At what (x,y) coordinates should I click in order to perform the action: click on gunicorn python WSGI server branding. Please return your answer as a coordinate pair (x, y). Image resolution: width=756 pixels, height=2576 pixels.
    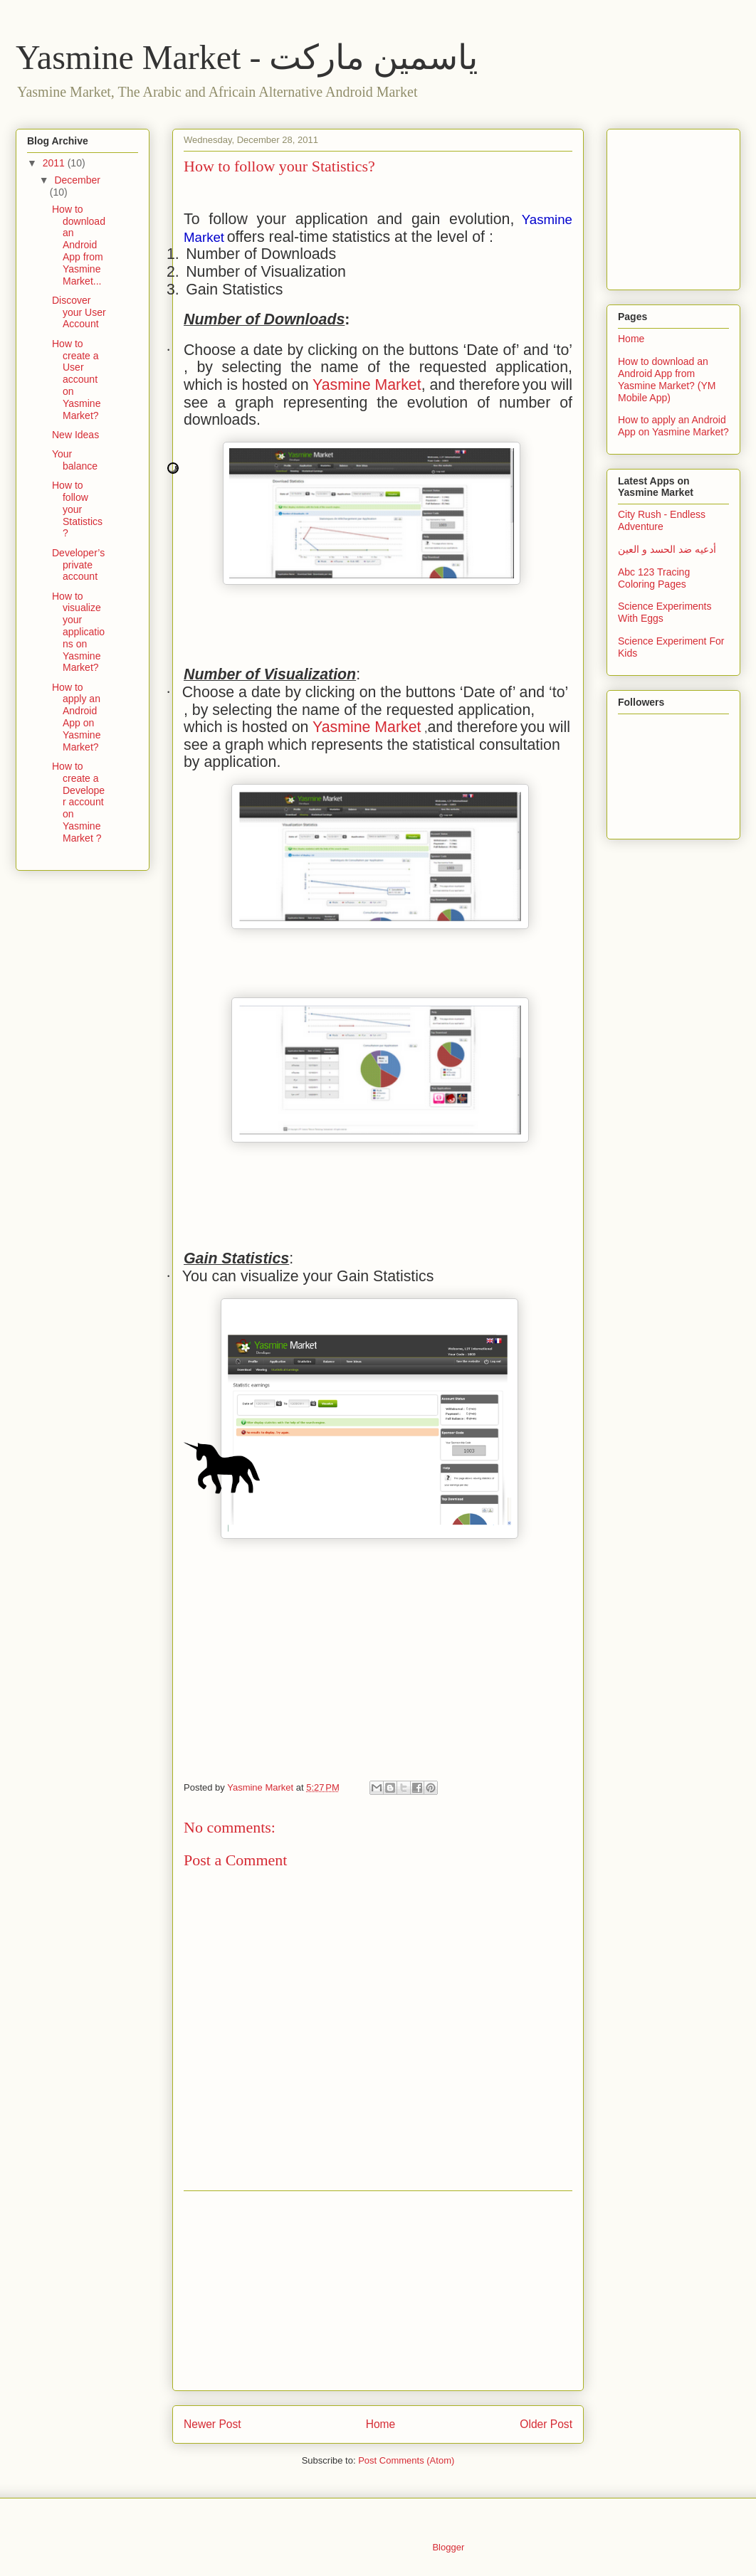
    Looking at the image, I should click on (221, 1468).